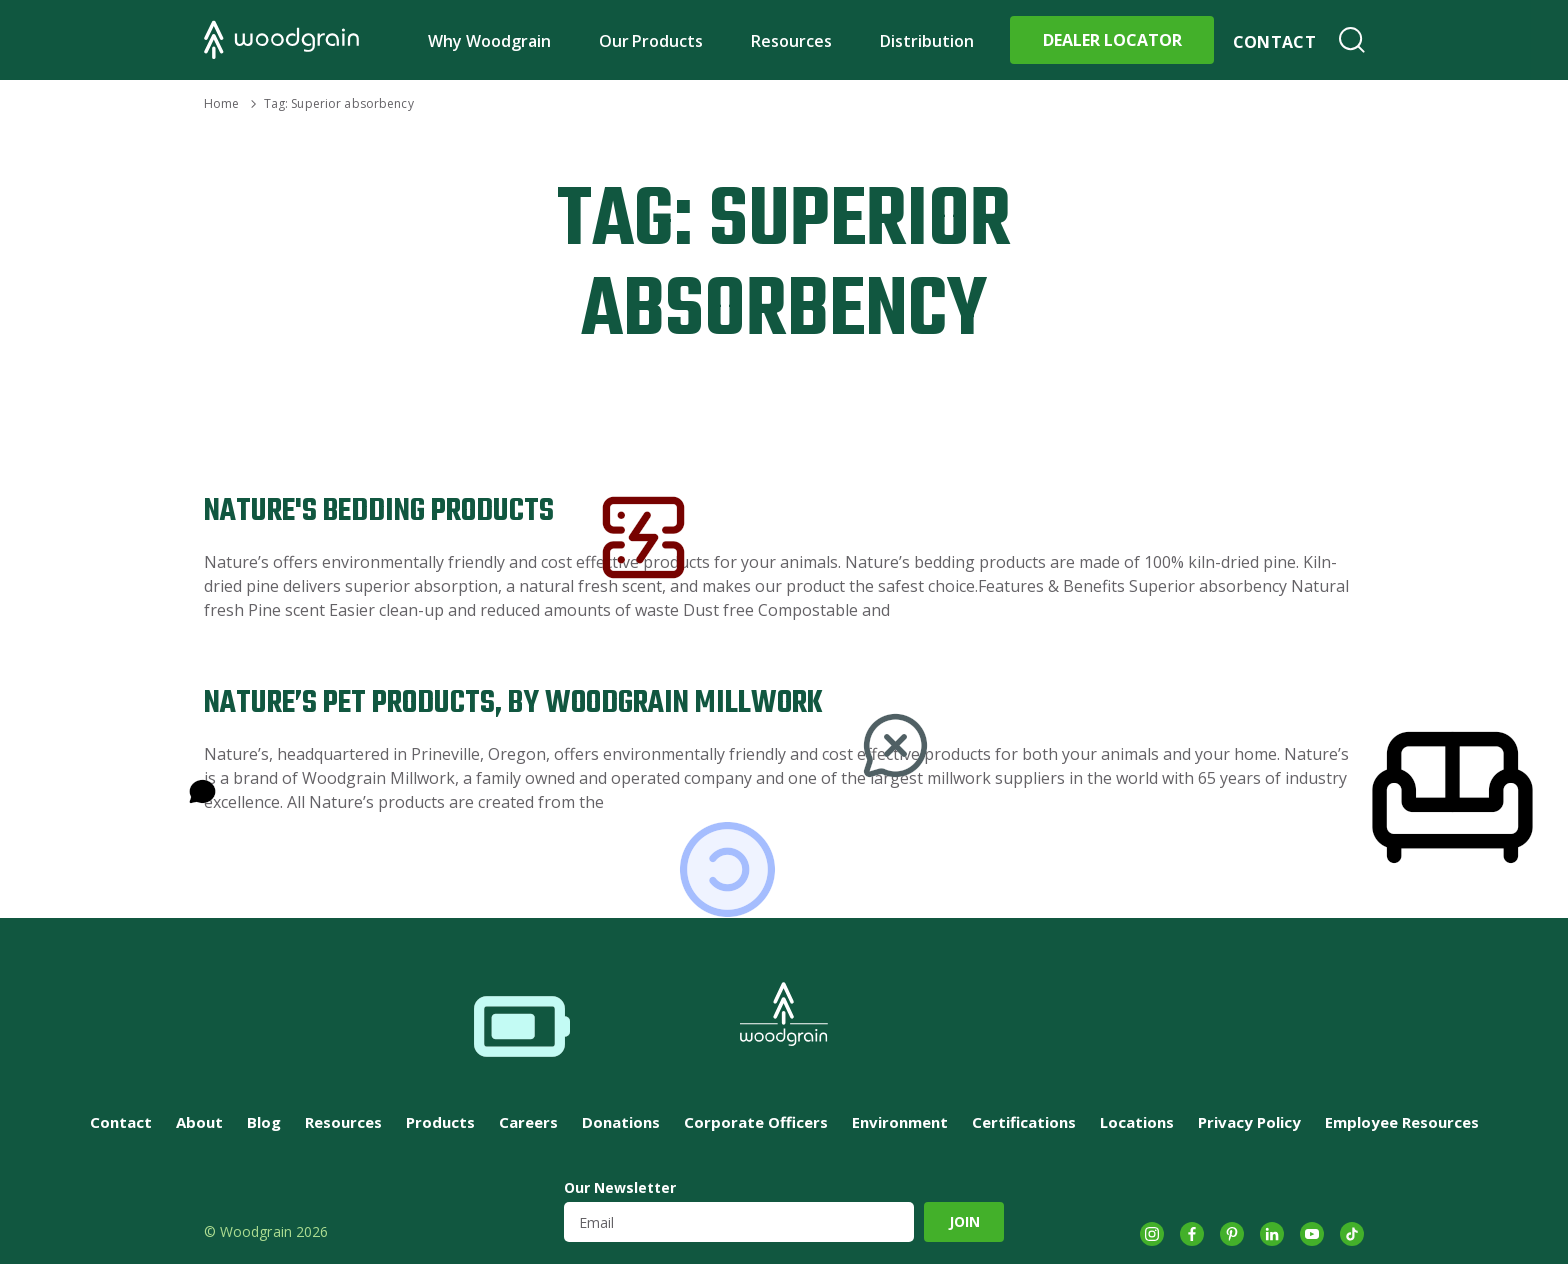 This screenshot has width=1568, height=1264. Describe the element at coordinates (727, 869) in the screenshot. I see `indicates copyleft licensing status` at that location.